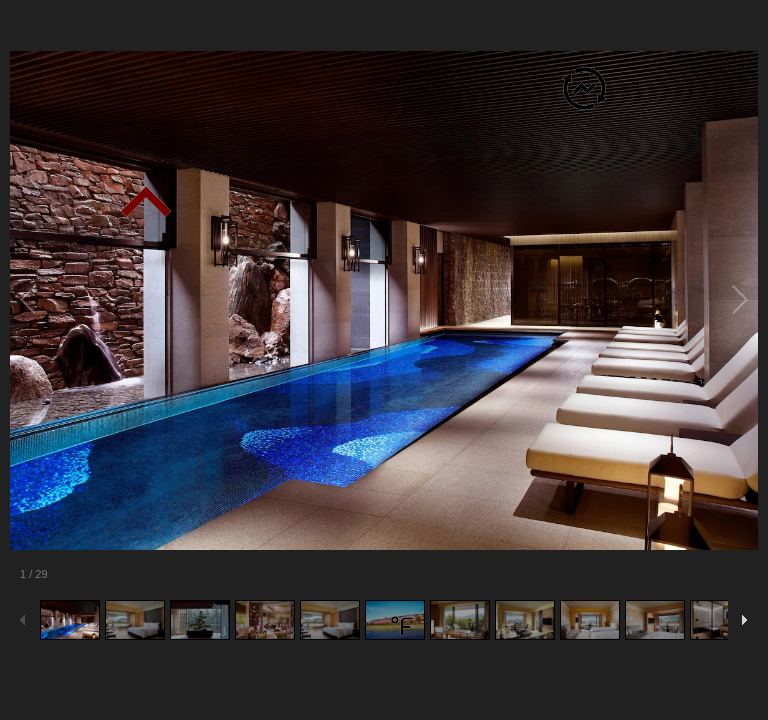 This screenshot has height=720, width=768. What do you see at coordinates (403, 626) in the screenshot?
I see `indicates temperature displayed in fahrenheit` at bounding box center [403, 626].